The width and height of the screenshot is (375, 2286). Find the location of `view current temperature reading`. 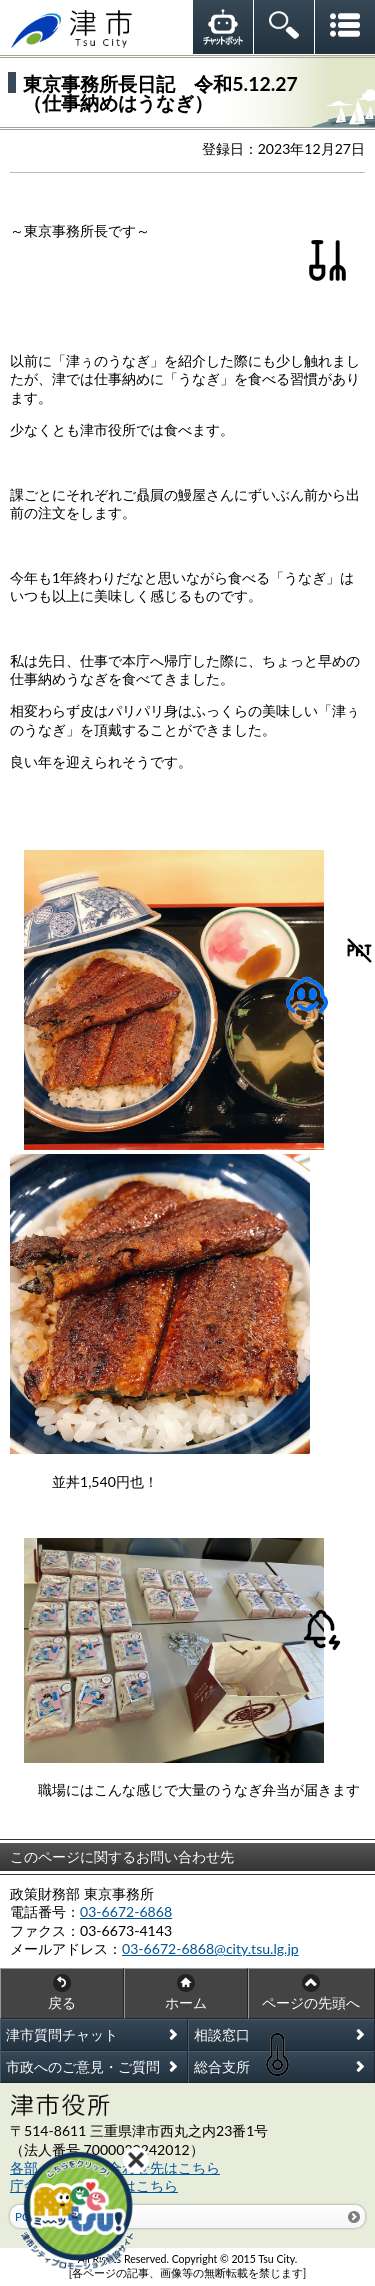

view current temperature reading is located at coordinates (277, 2054).